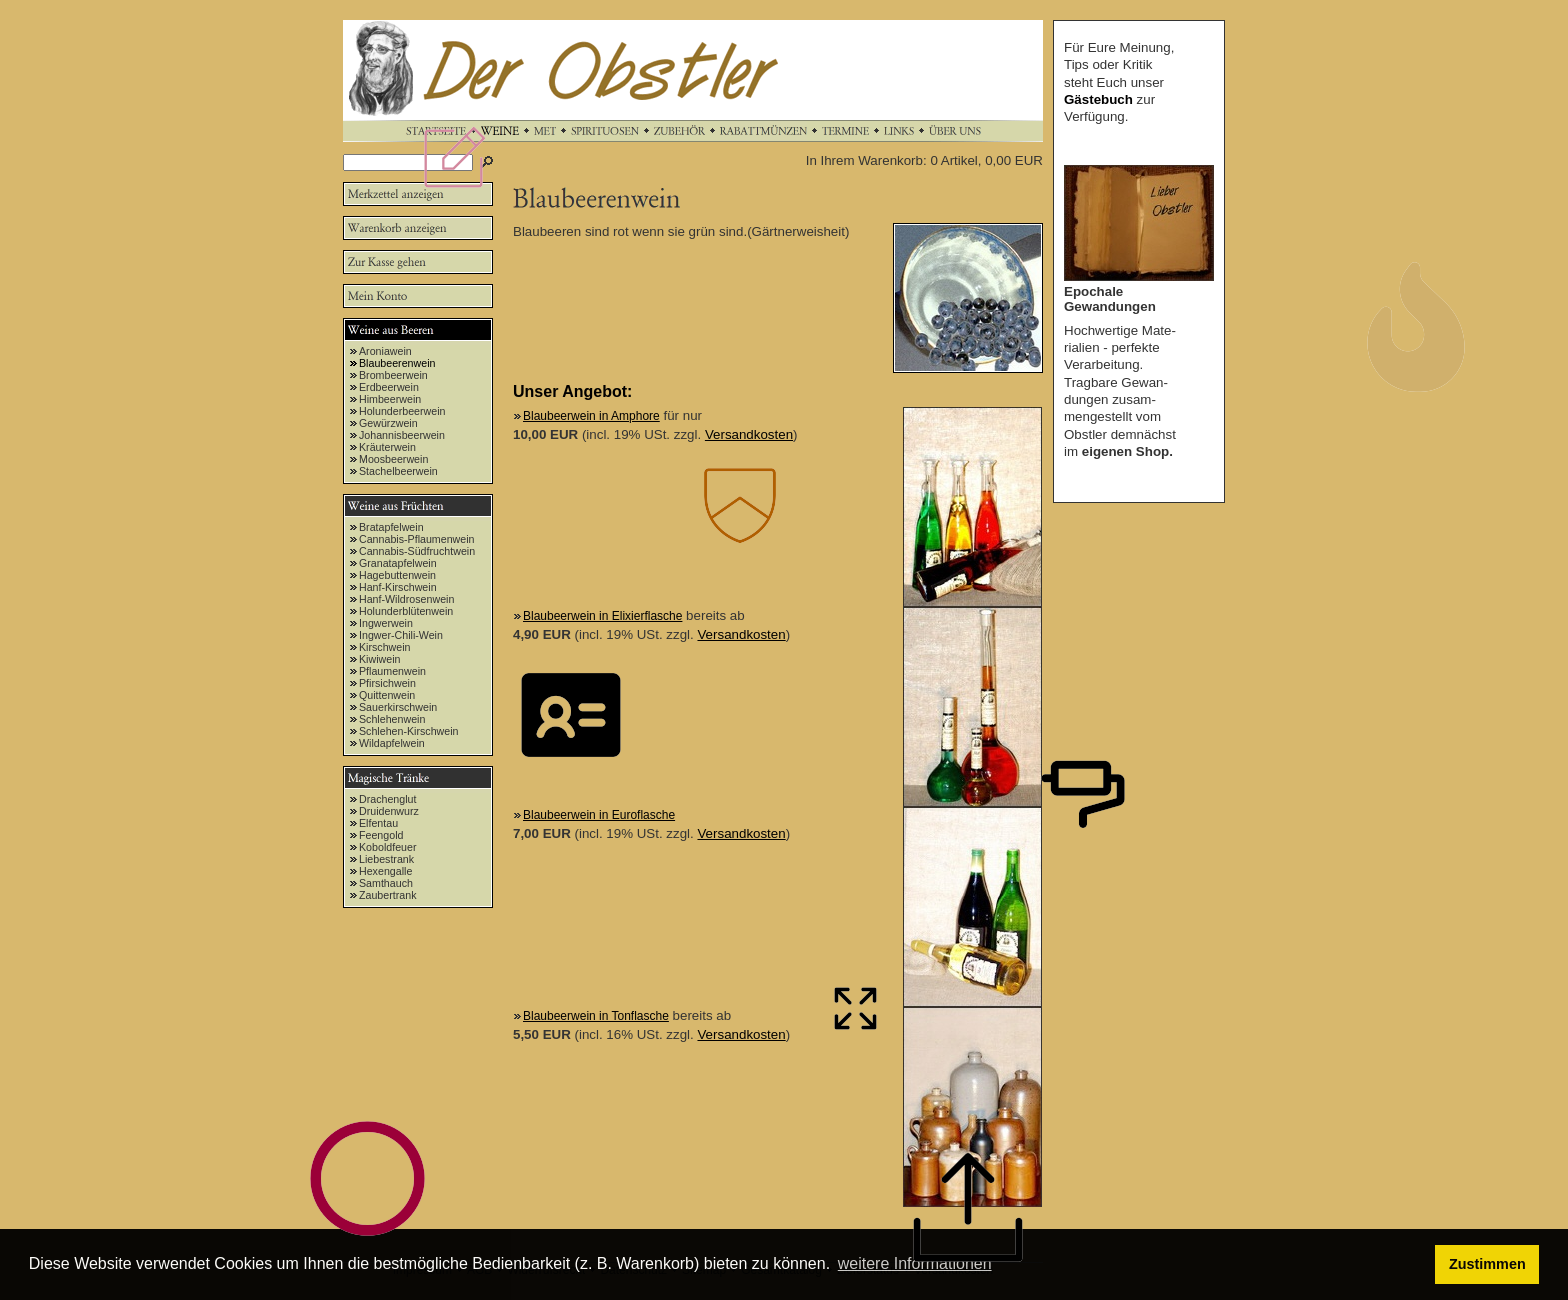  Describe the element at coordinates (367, 1178) in the screenshot. I see `unselected option in a radio button group` at that location.